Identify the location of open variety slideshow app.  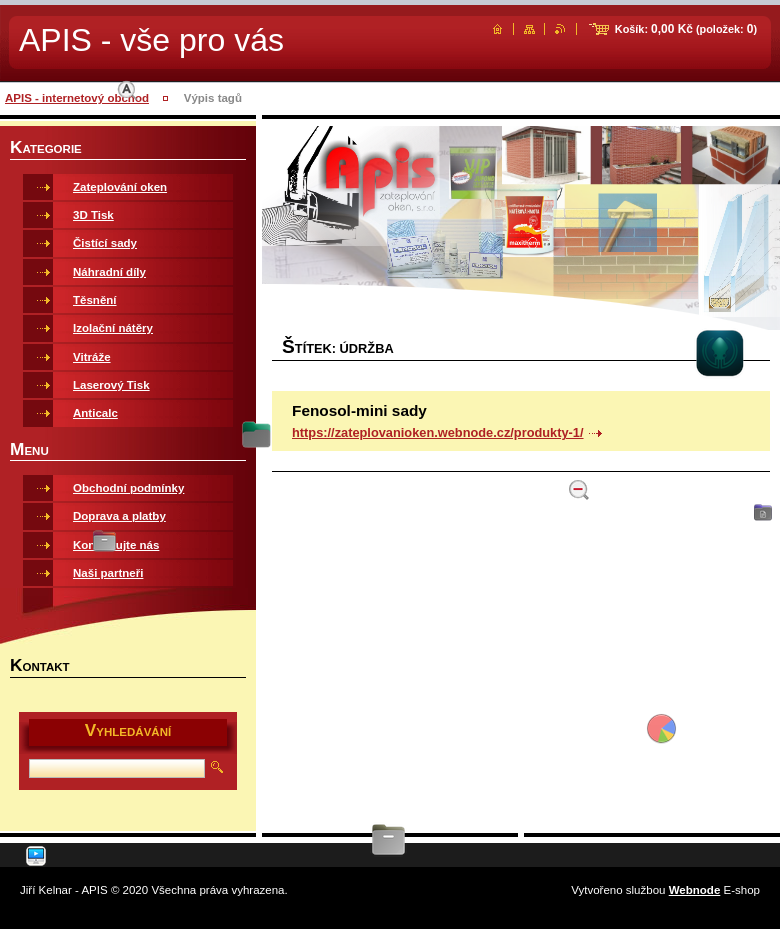
(36, 856).